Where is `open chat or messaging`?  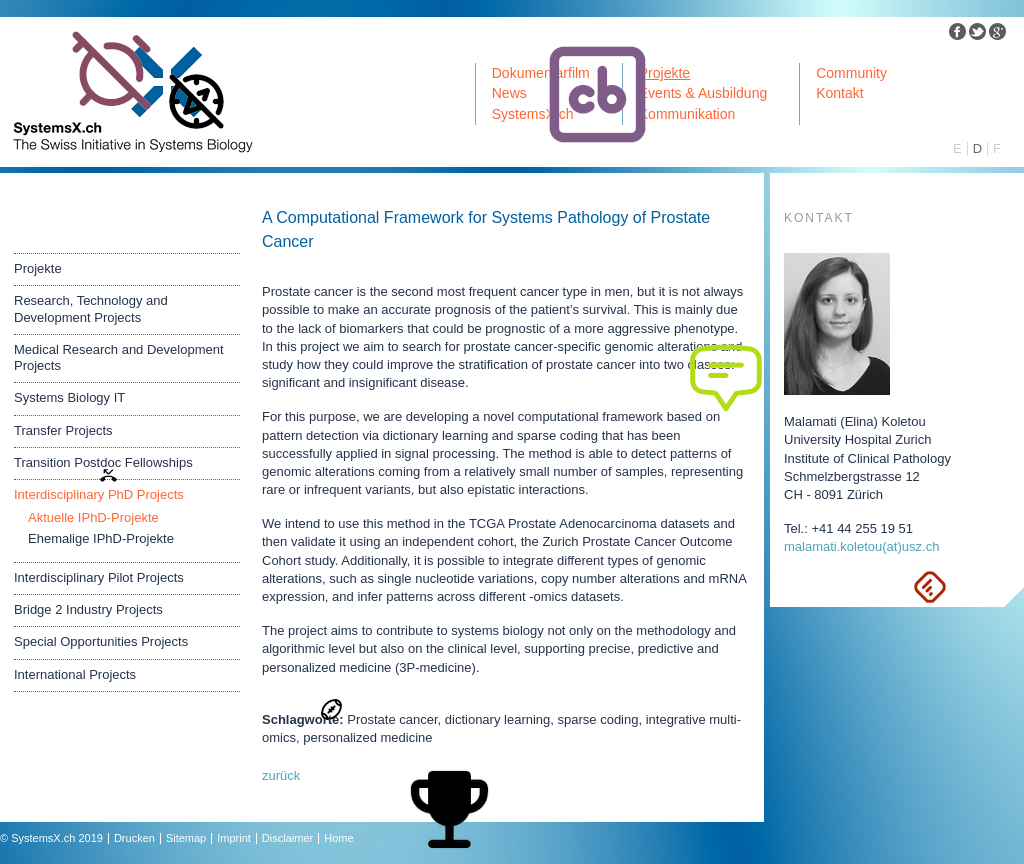
open chat or messaging is located at coordinates (726, 378).